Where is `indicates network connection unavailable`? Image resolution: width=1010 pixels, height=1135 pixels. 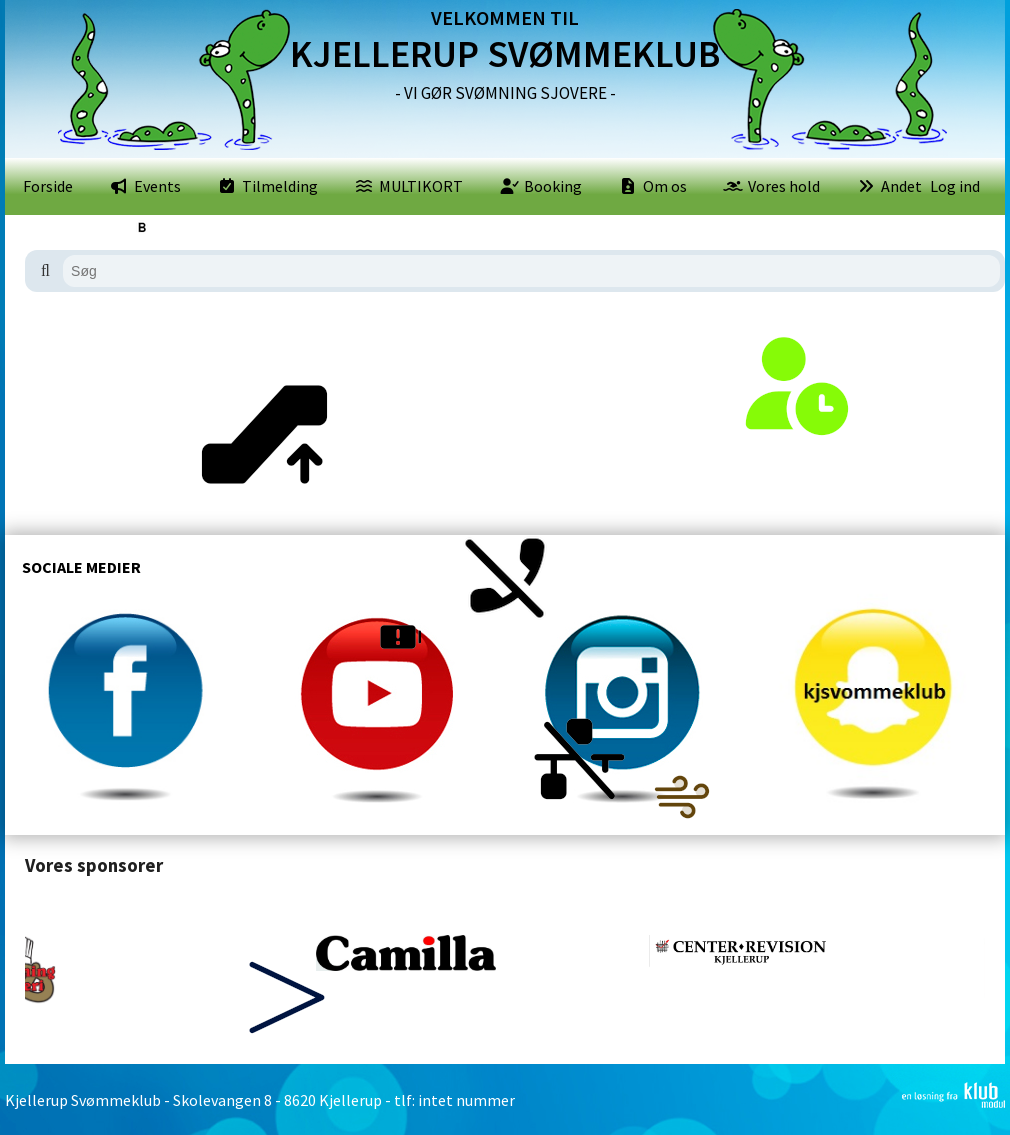
indicates network connection unavailable is located at coordinates (579, 760).